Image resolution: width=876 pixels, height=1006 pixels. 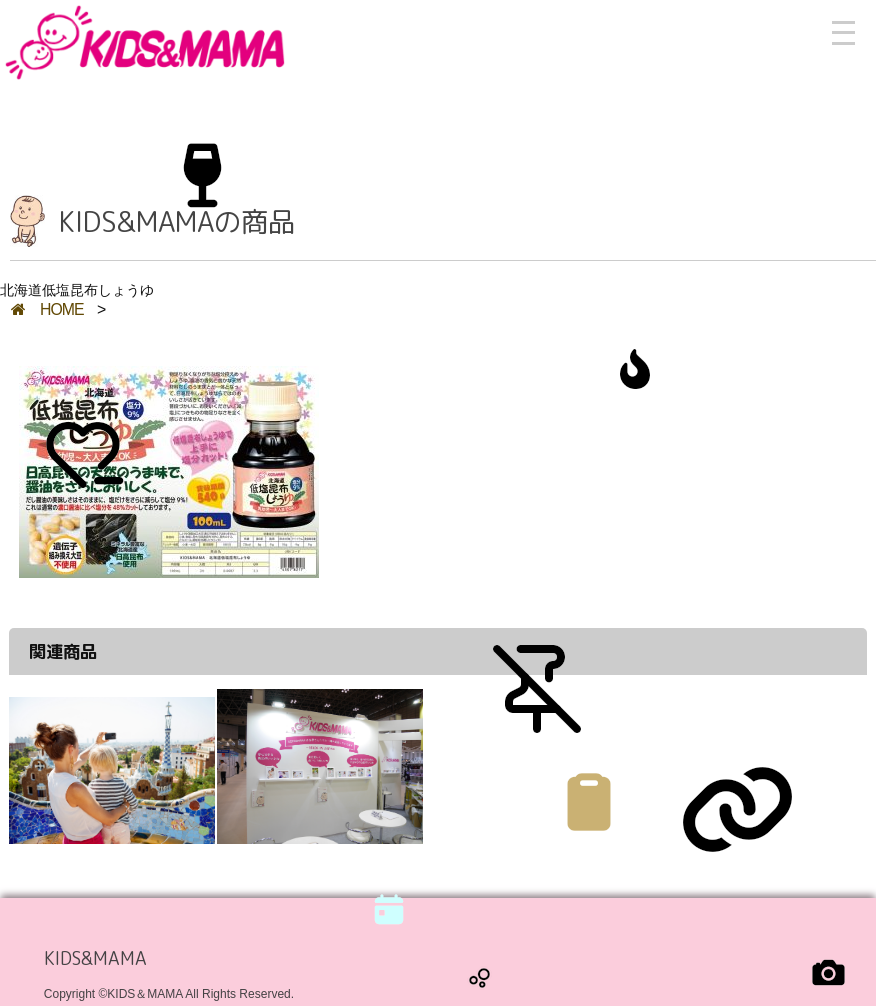 I want to click on take a photo, so click(x=828, y=972).